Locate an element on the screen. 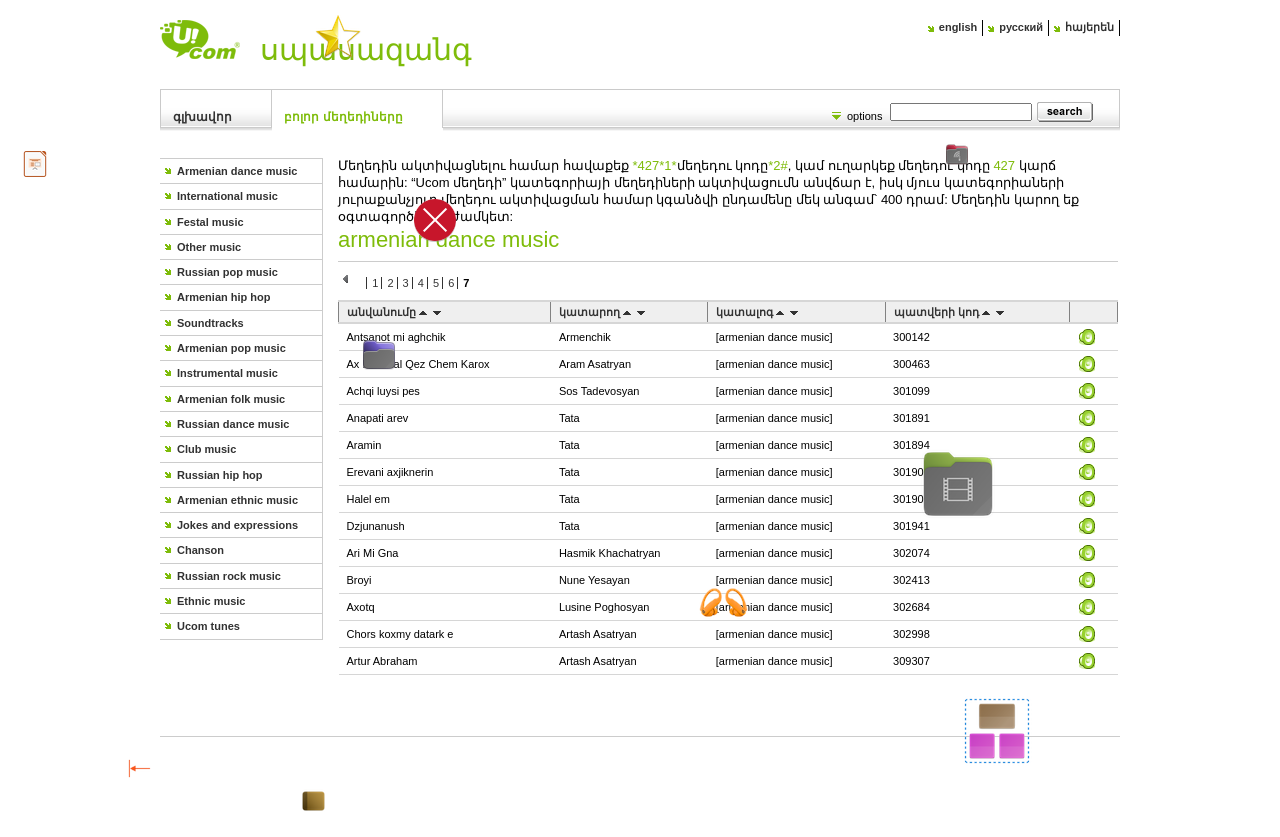 This screenshot has height=837, width=1280. access your desktop folder is located at coordinates (313, 800).